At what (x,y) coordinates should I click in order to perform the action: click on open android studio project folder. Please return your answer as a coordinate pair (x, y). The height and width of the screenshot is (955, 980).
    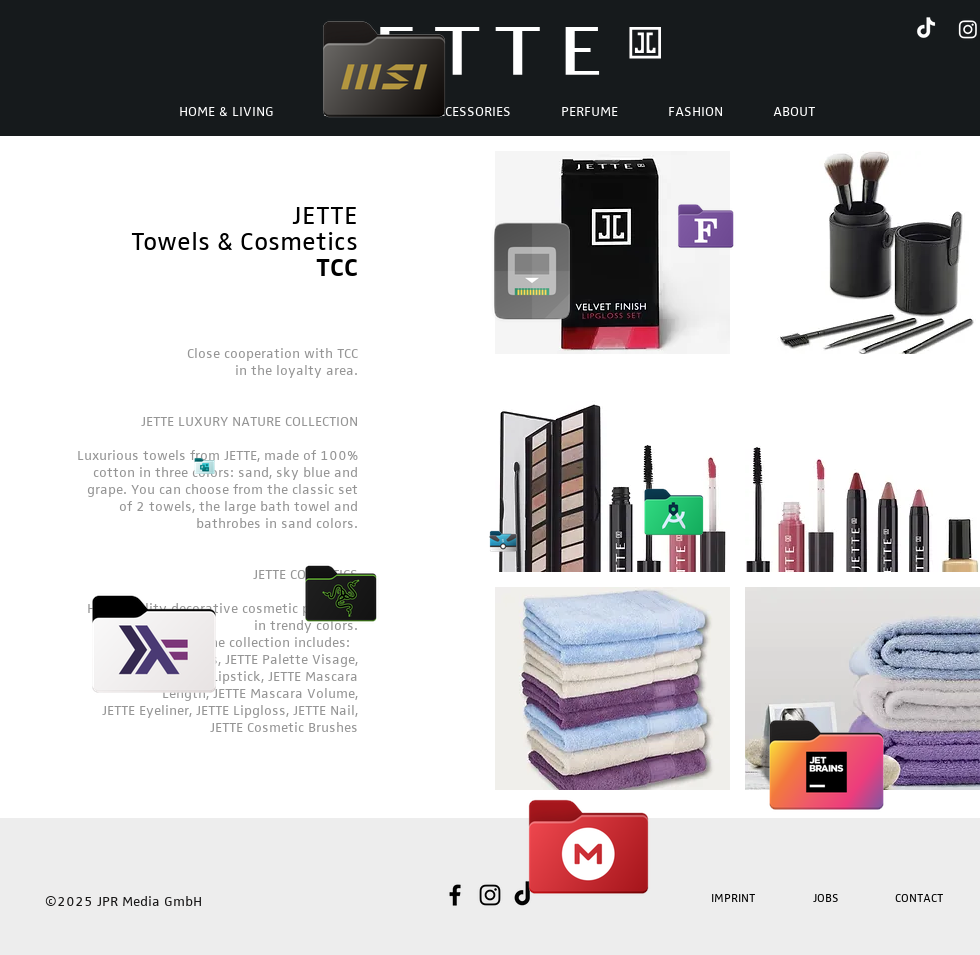
    Looking at the image, I should click on (673, 513).